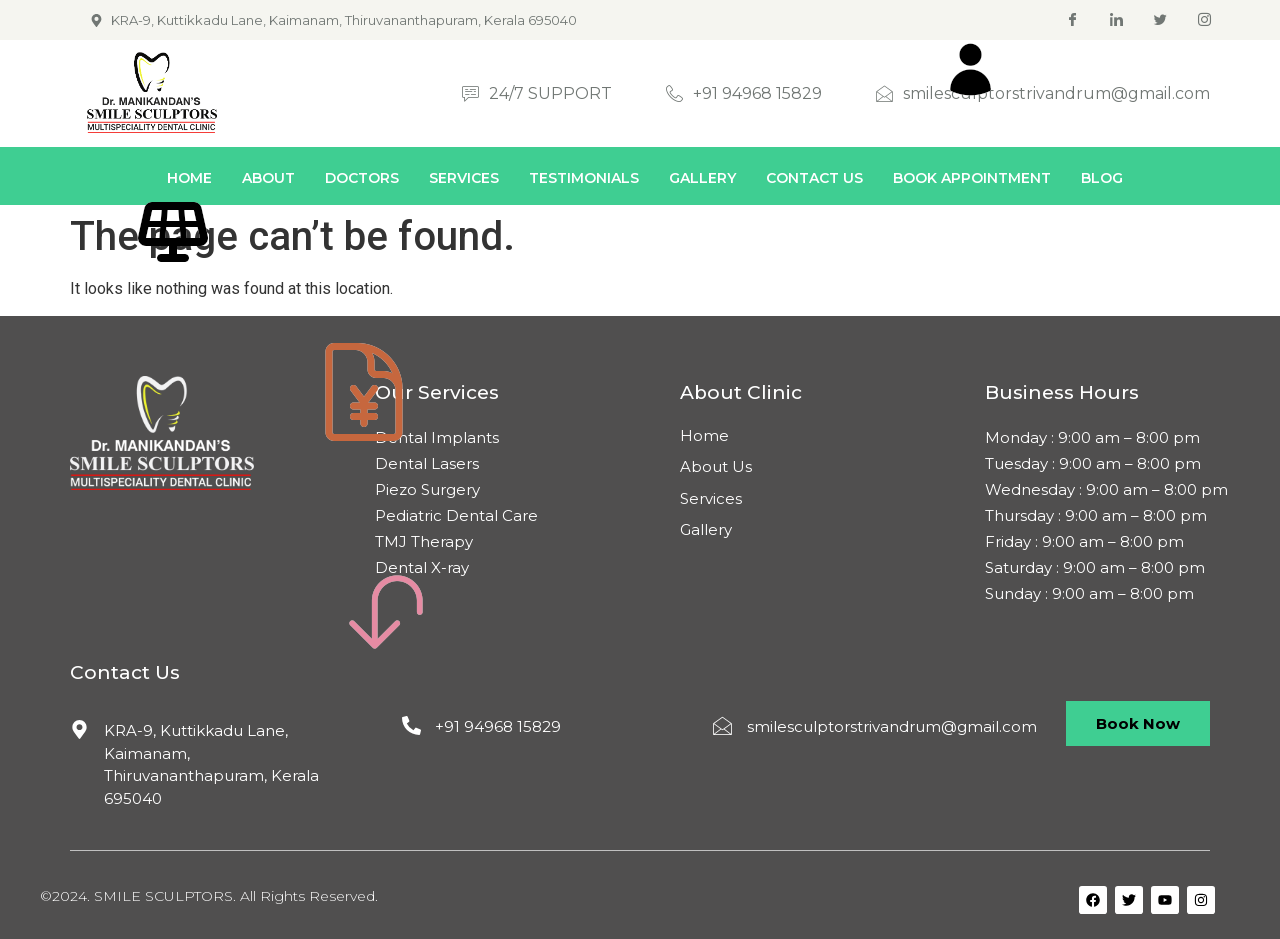 This screenshot has height=939, width=1280. What do you see at coordinates (386, 612) in the screenshot?
I see `redo or repeat the last action` at bounding box center [386, 612].